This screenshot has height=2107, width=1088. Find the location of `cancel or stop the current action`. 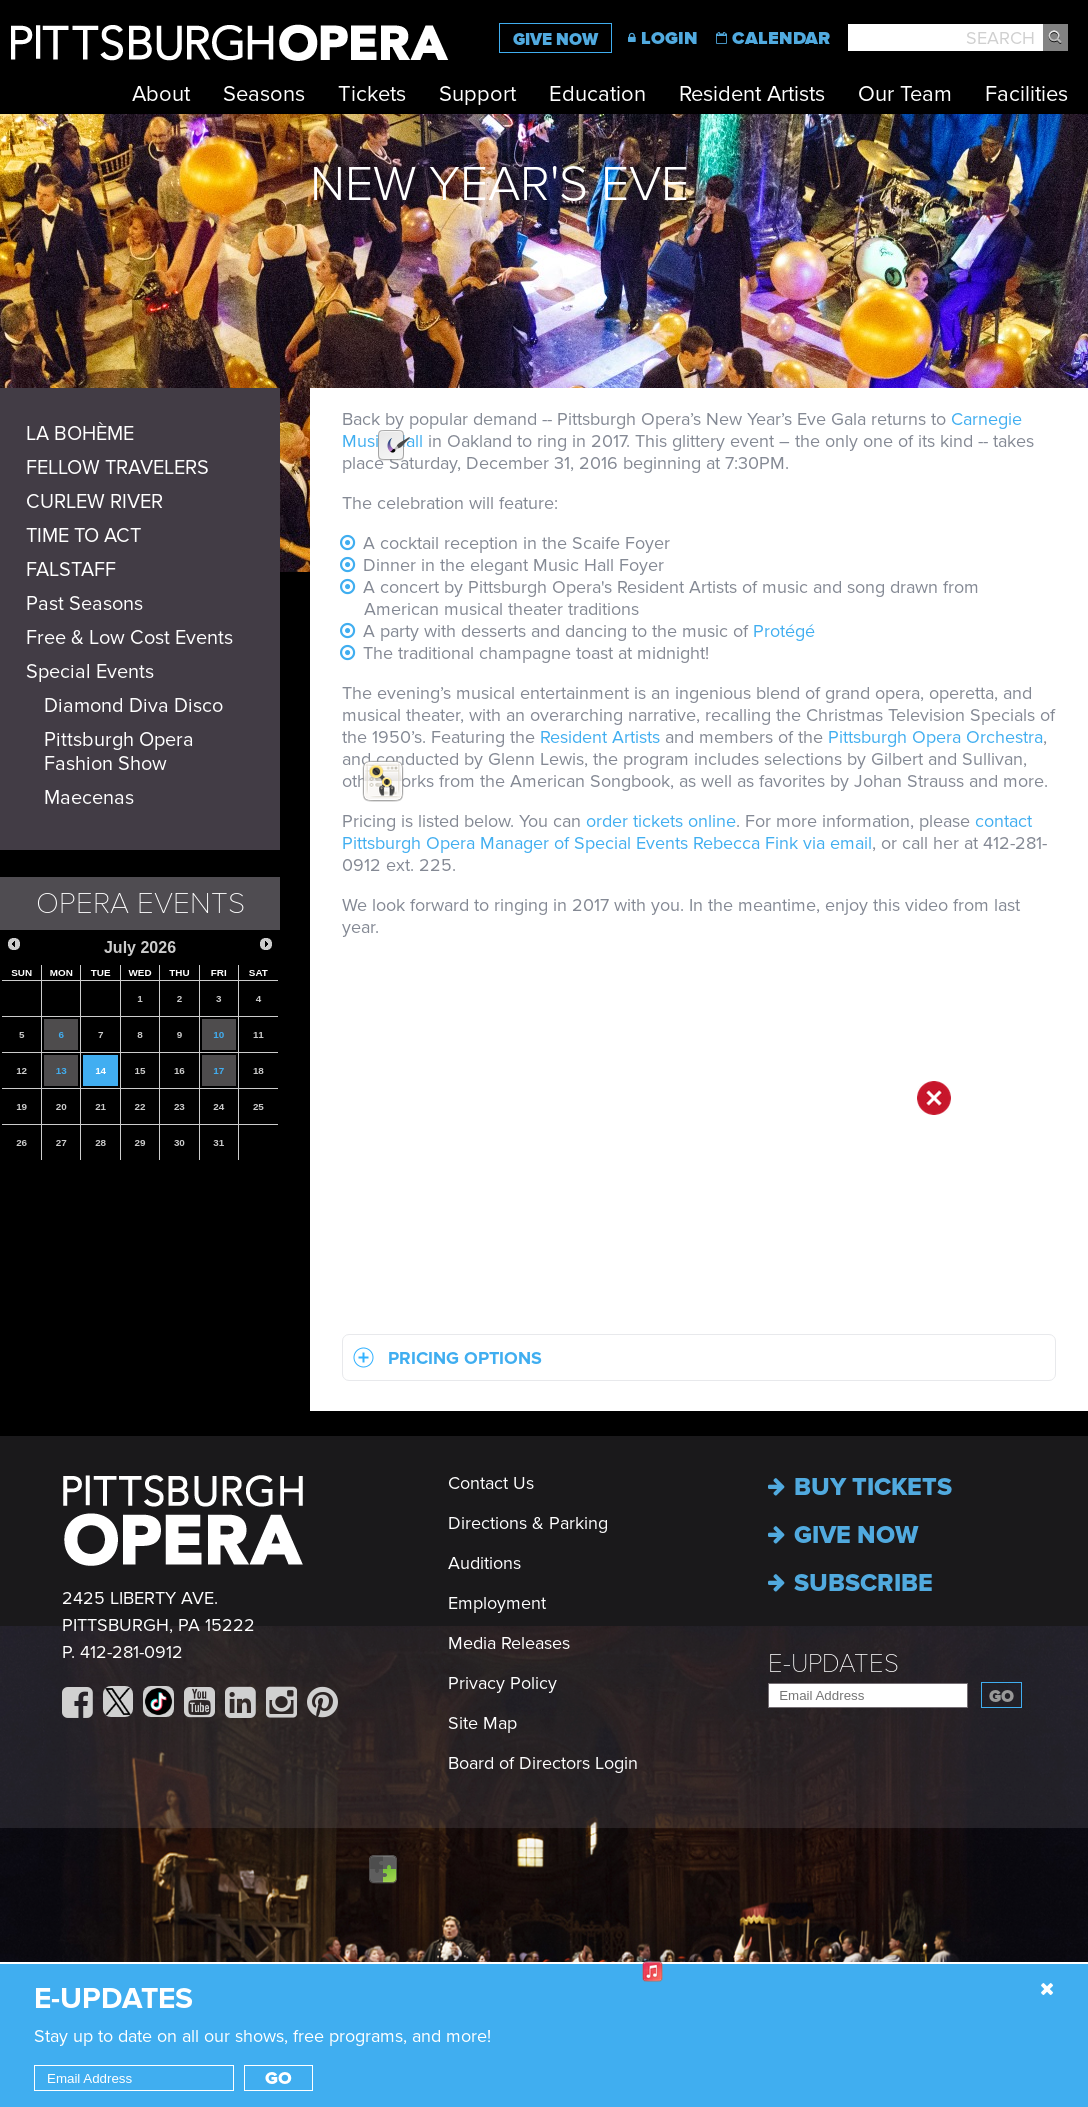

cancel or stop the current action is located at coordinates (934, 1098).